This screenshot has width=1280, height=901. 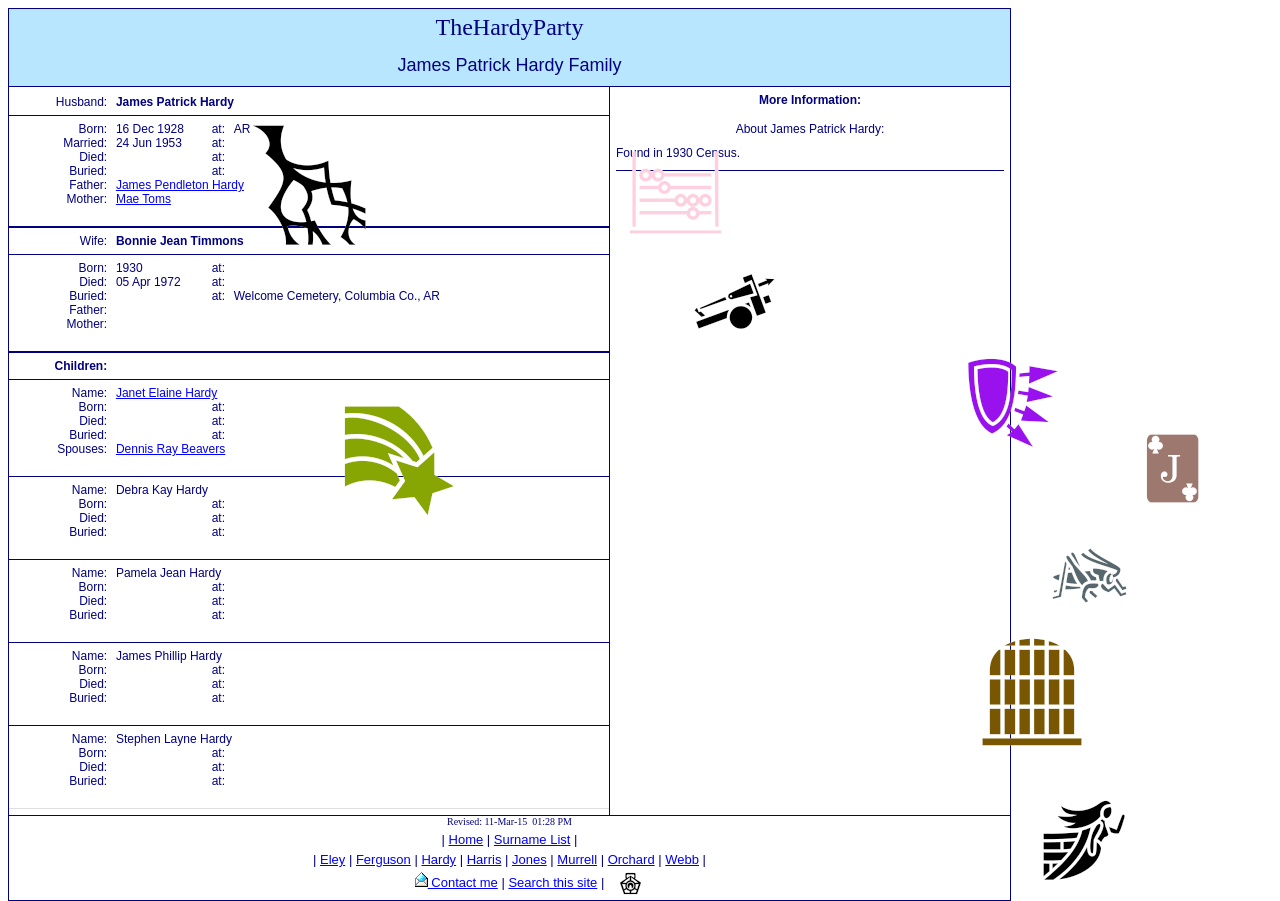 What do you see at coordinates (1172, 468) in the screenshot?
I see `jack of clubs playing card` at bounding box center [1172, 468].